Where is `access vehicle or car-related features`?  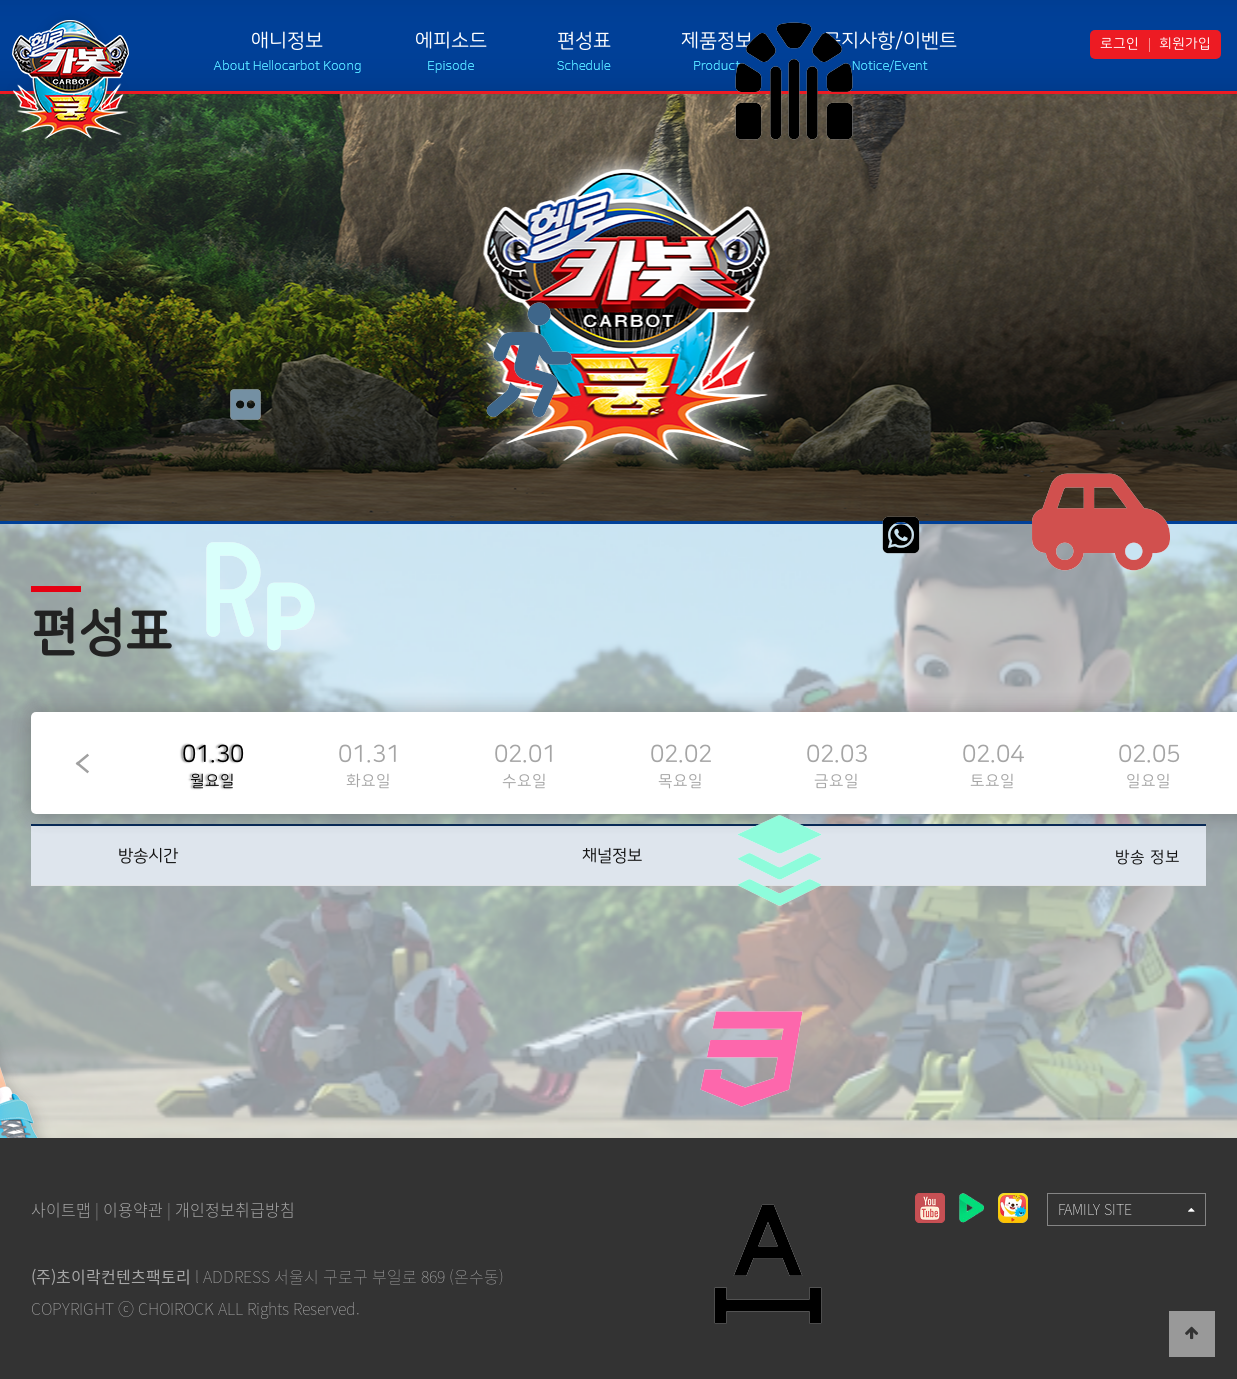
access vehicle or car-related features is located at coordinates (1101, 522).